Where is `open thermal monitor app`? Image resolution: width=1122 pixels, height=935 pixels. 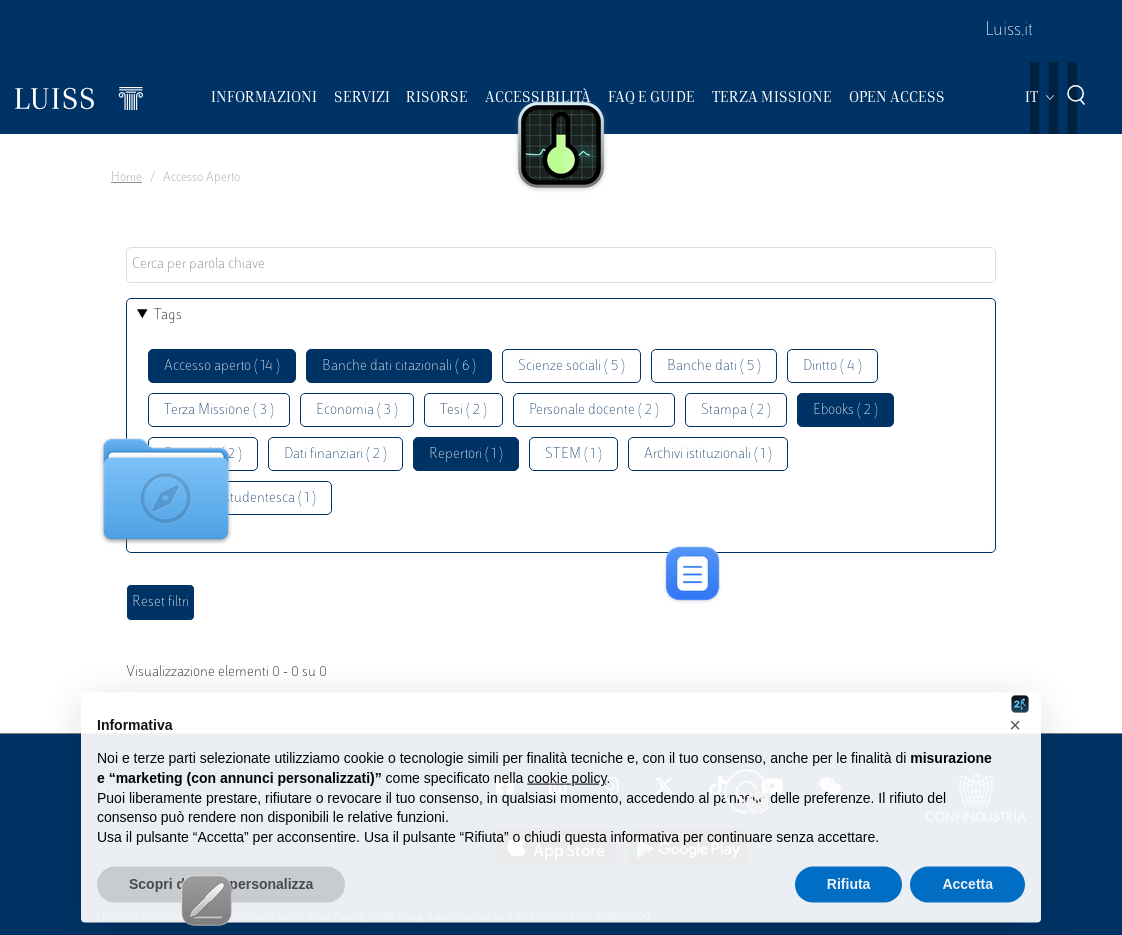 open thermal monitor app is located at coordinates (561, 145).